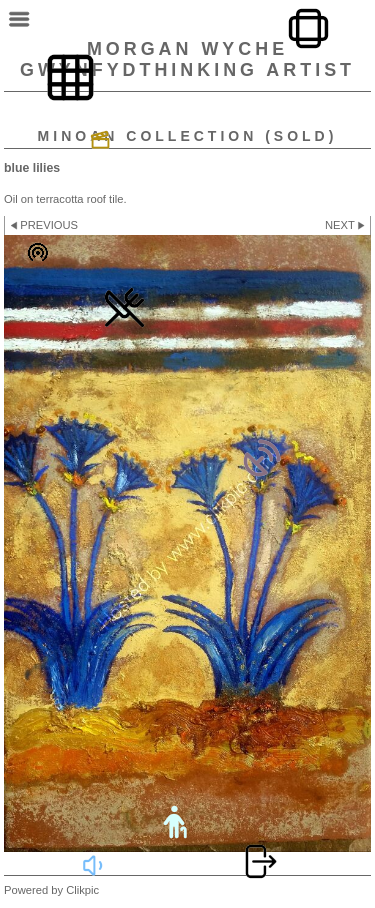 The image size is (375, 908). I want to click on access satellite or broadcast settings, so click(262, 458).